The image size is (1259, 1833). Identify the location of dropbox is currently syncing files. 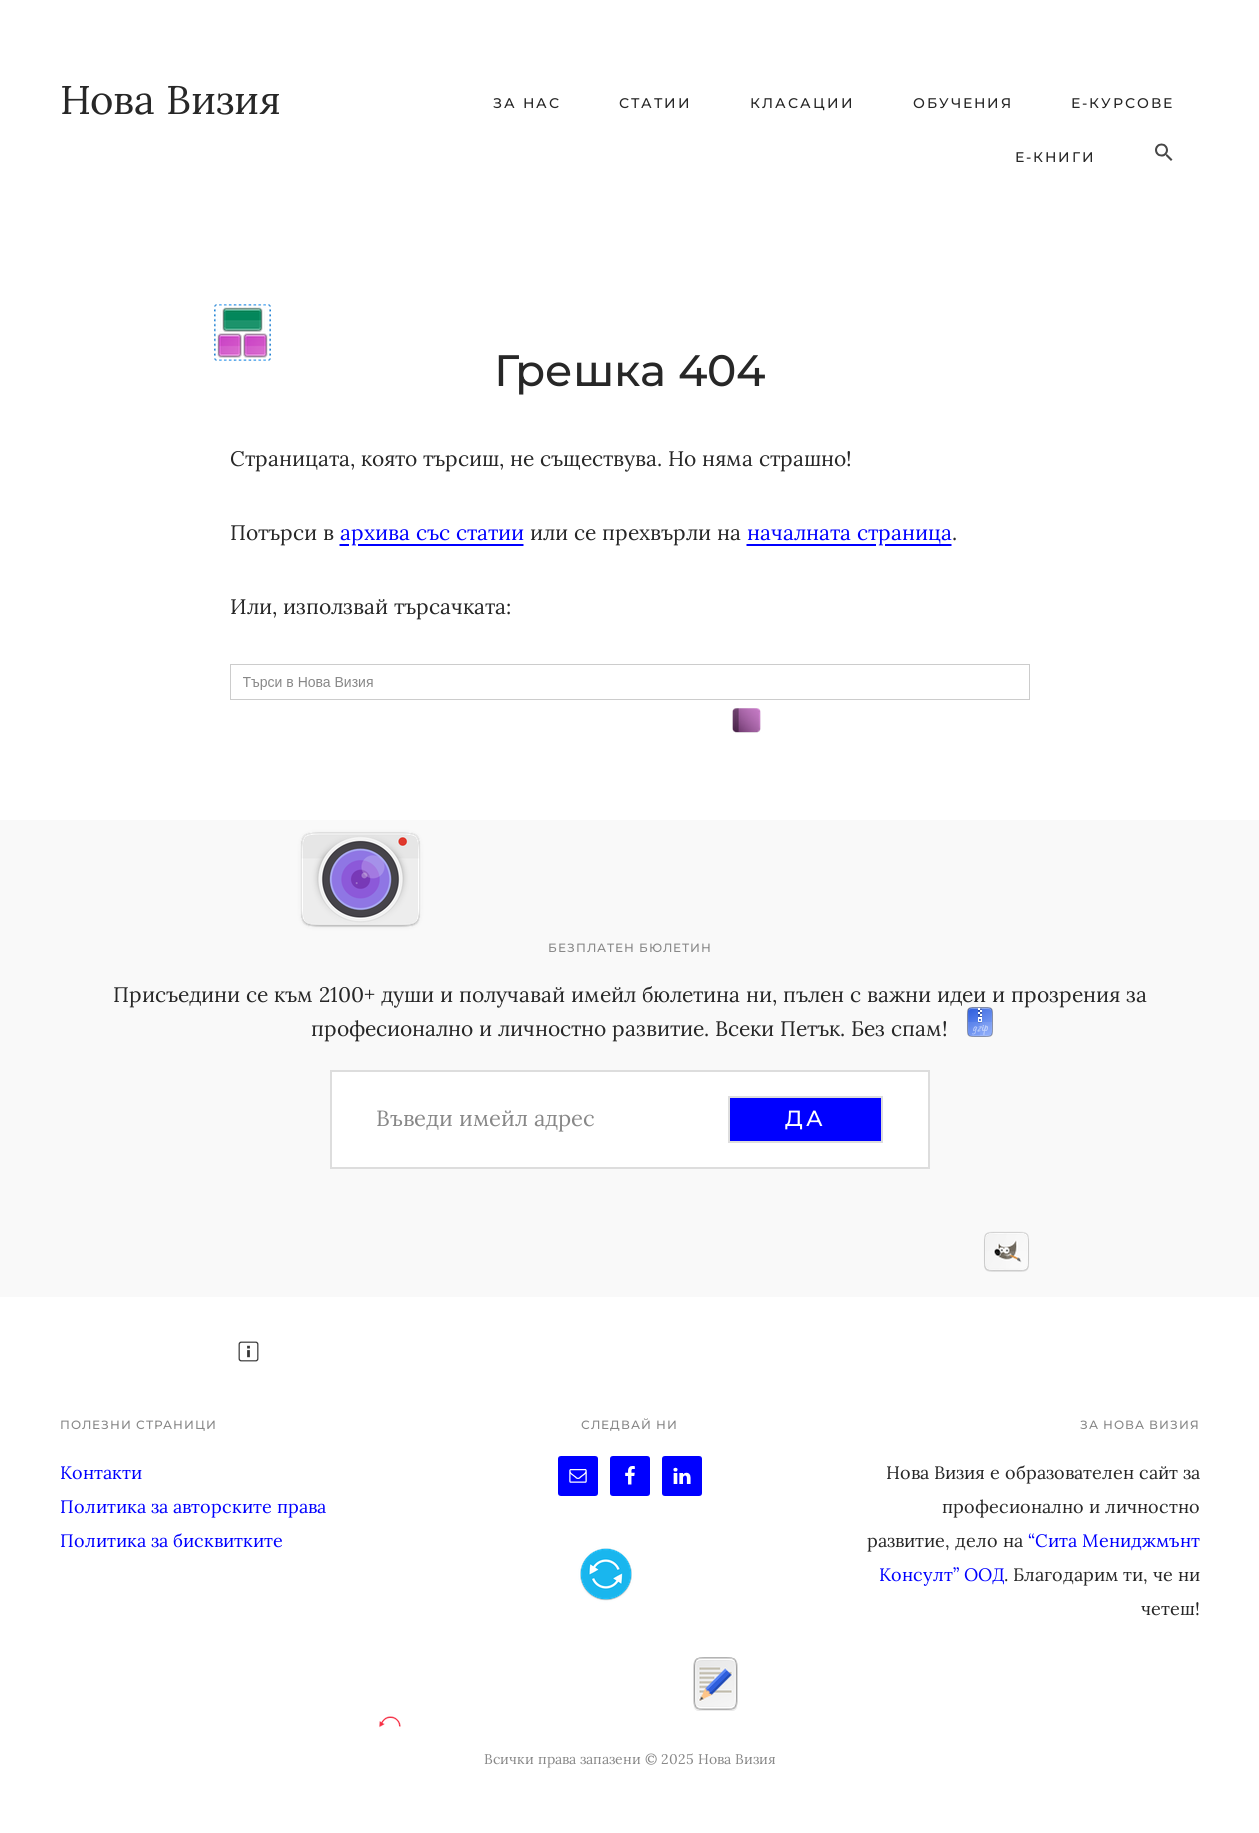
(606, 1574).